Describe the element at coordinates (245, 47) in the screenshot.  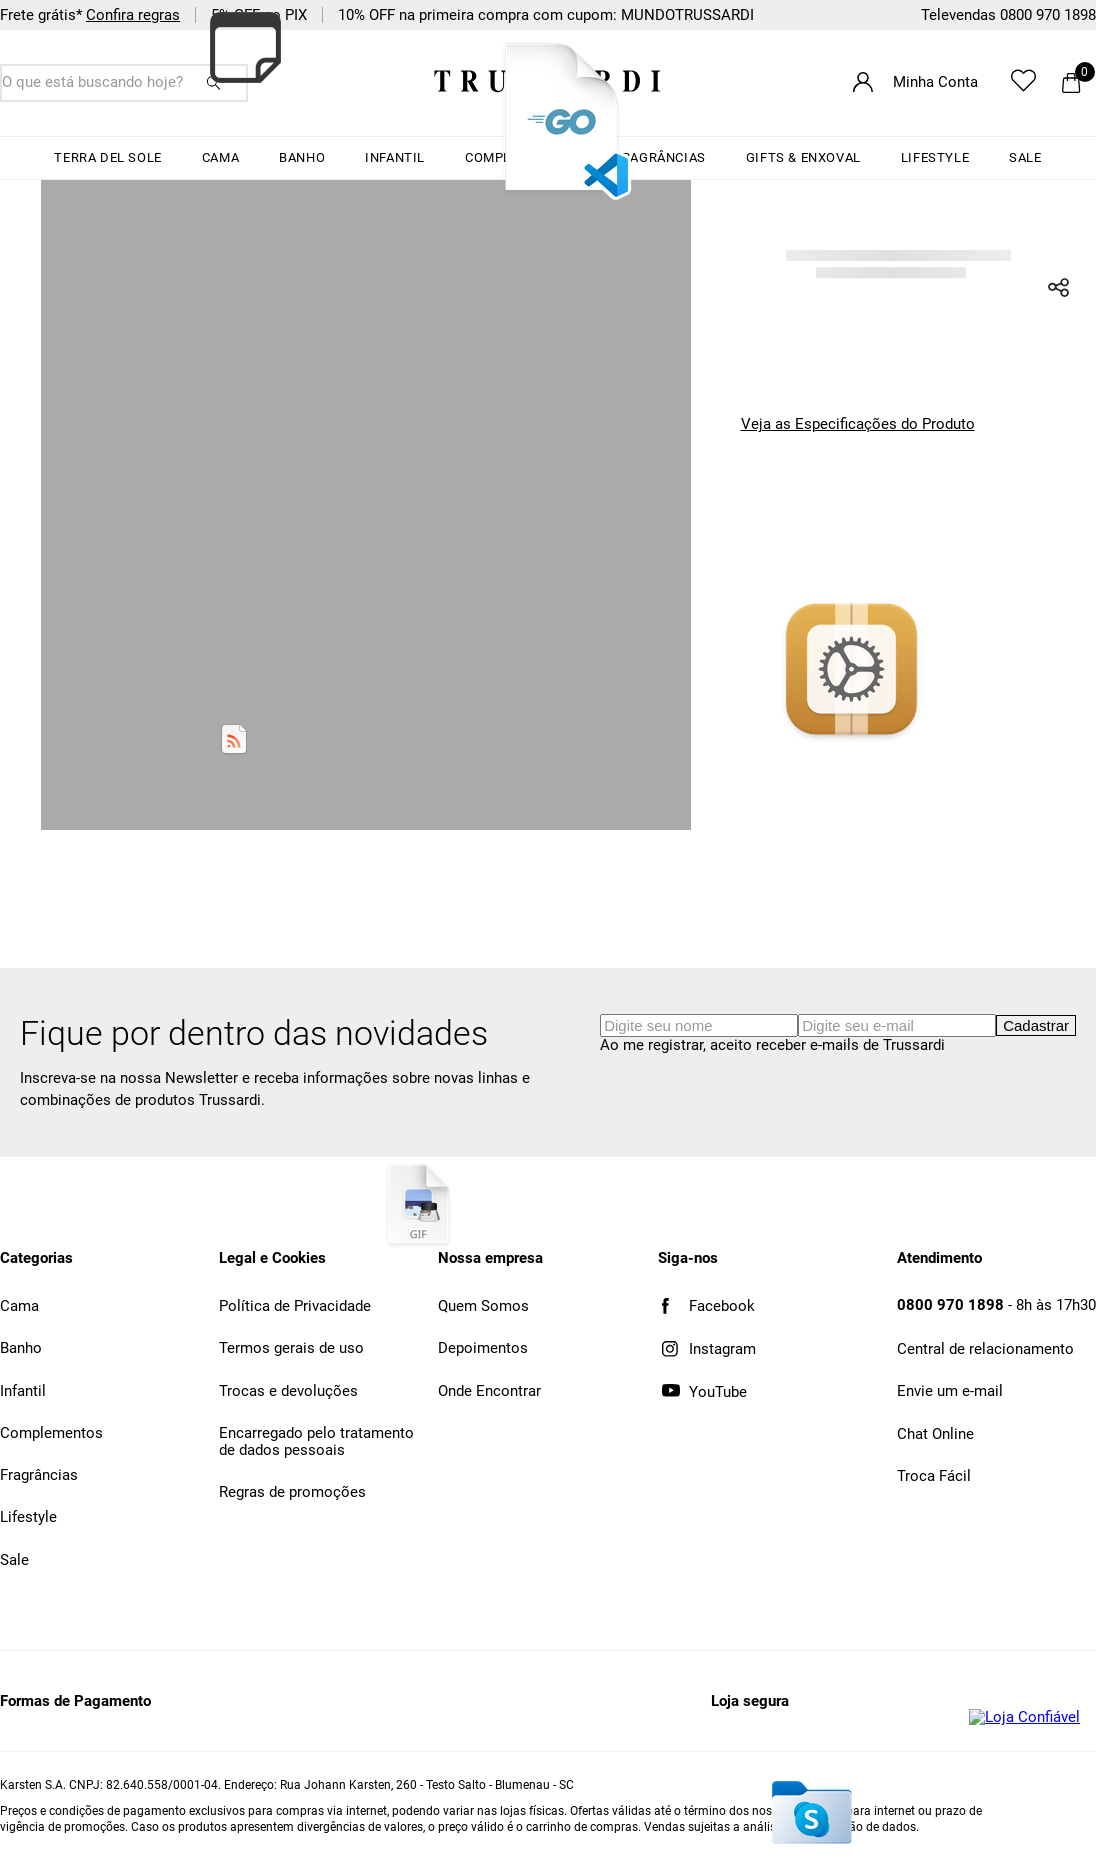
I see `access desktop widgets or desklets` at that location.